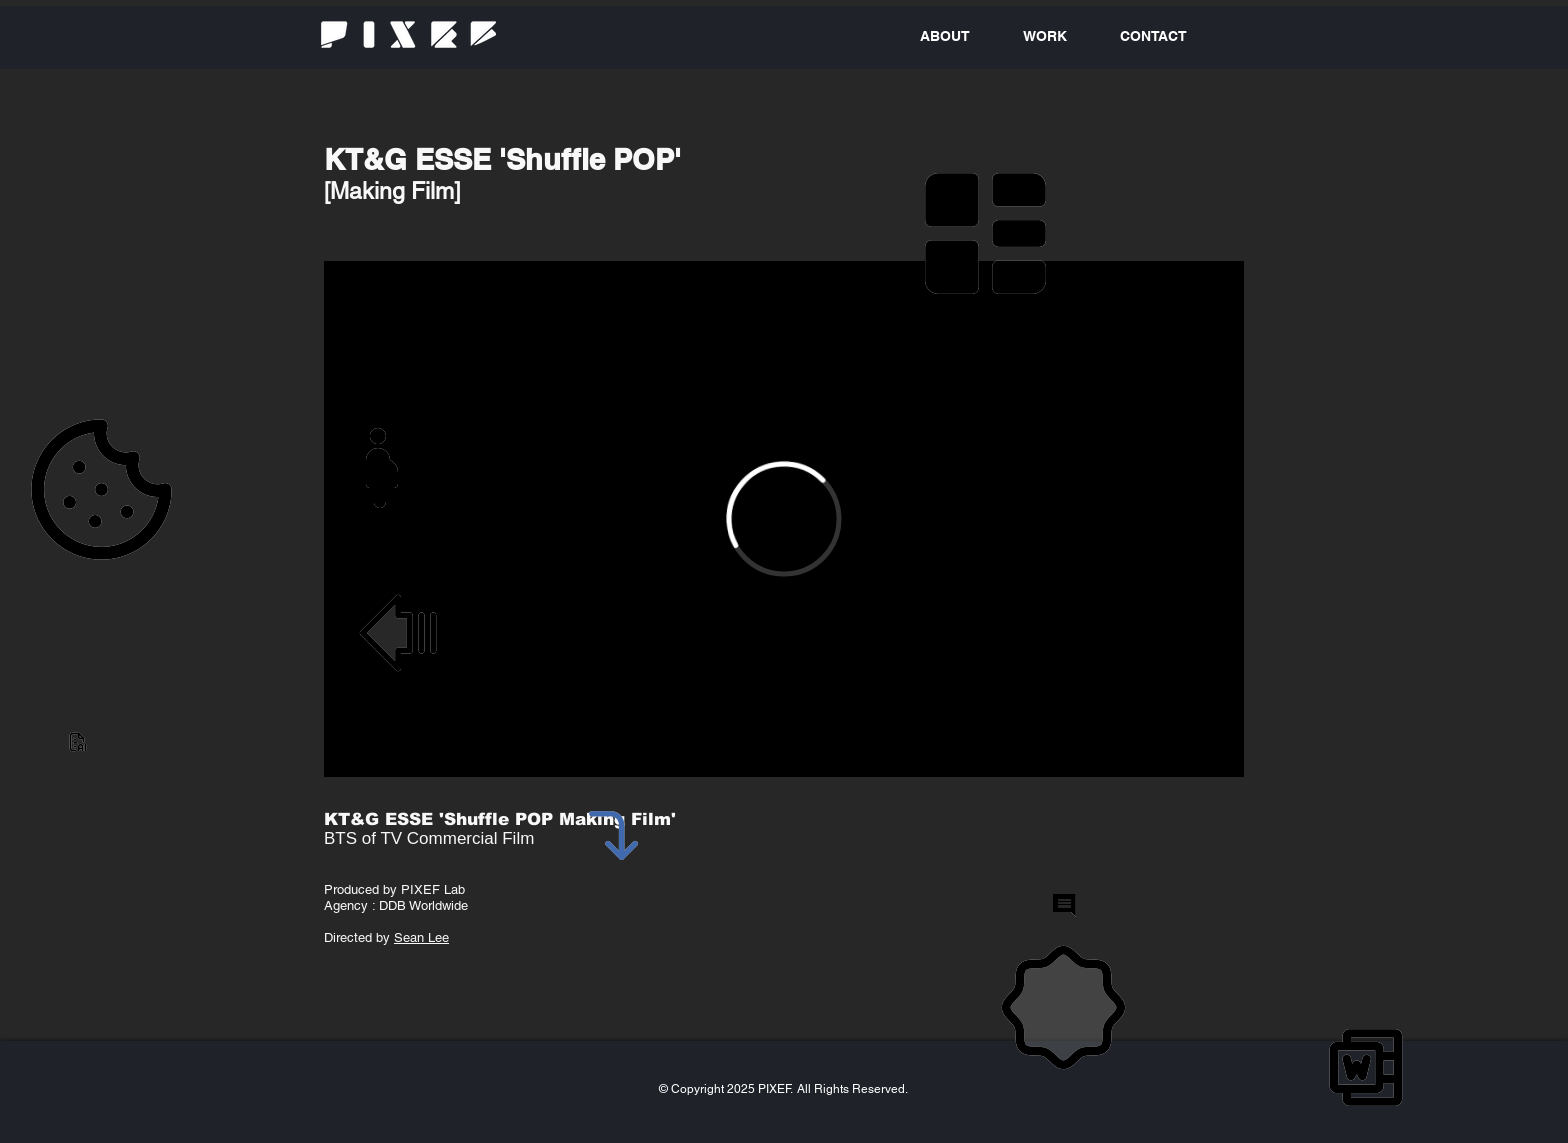 This screenshot has height=1143, width=1568. What do you see at coordinates (1369, 1067) in the screenshot?
I see `open Microsoft Word` at bounding box center [1369, 1067].